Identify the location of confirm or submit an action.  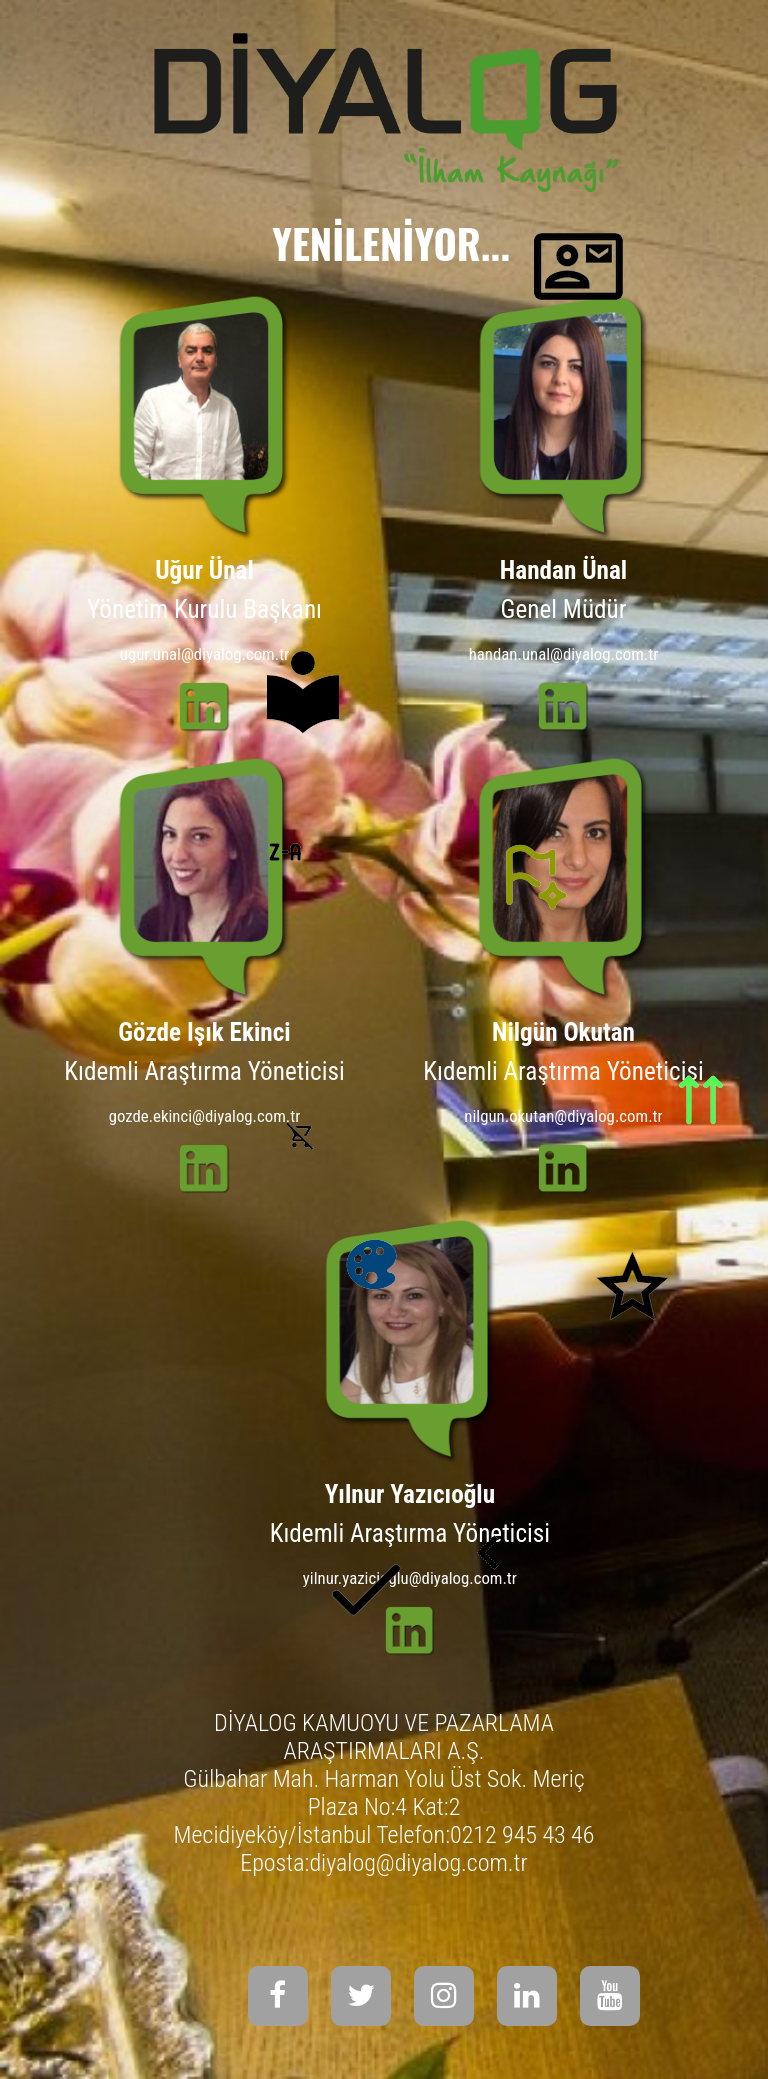
(365, 1588).